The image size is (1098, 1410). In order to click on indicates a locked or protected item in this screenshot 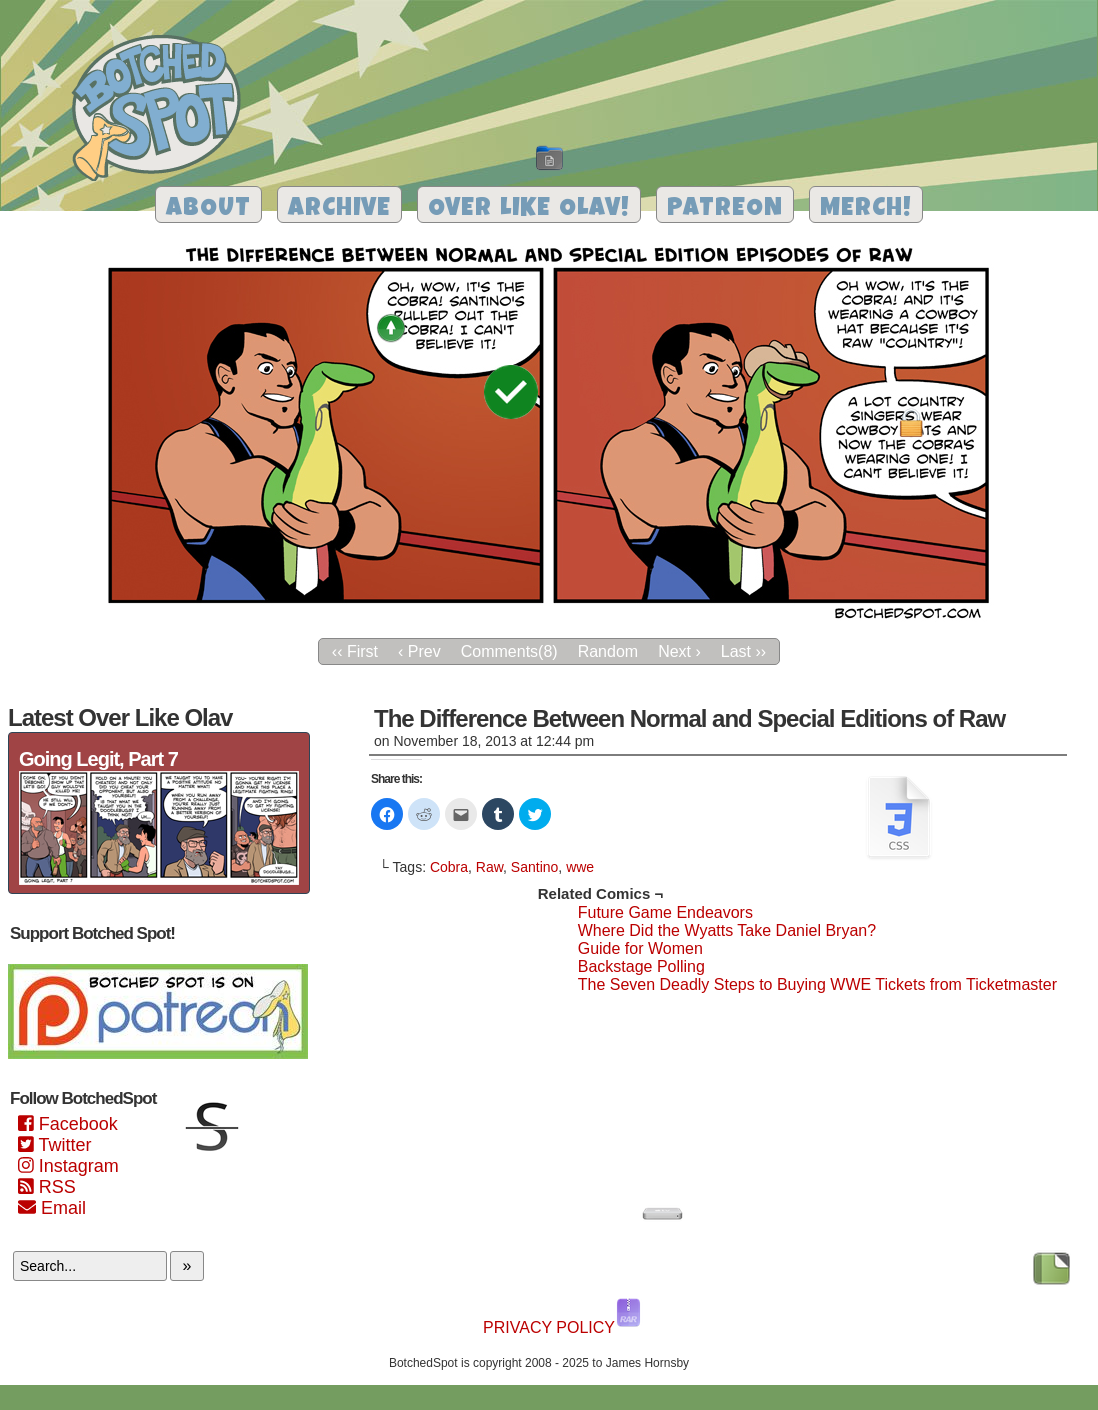, I will do `click(911, 422)`.